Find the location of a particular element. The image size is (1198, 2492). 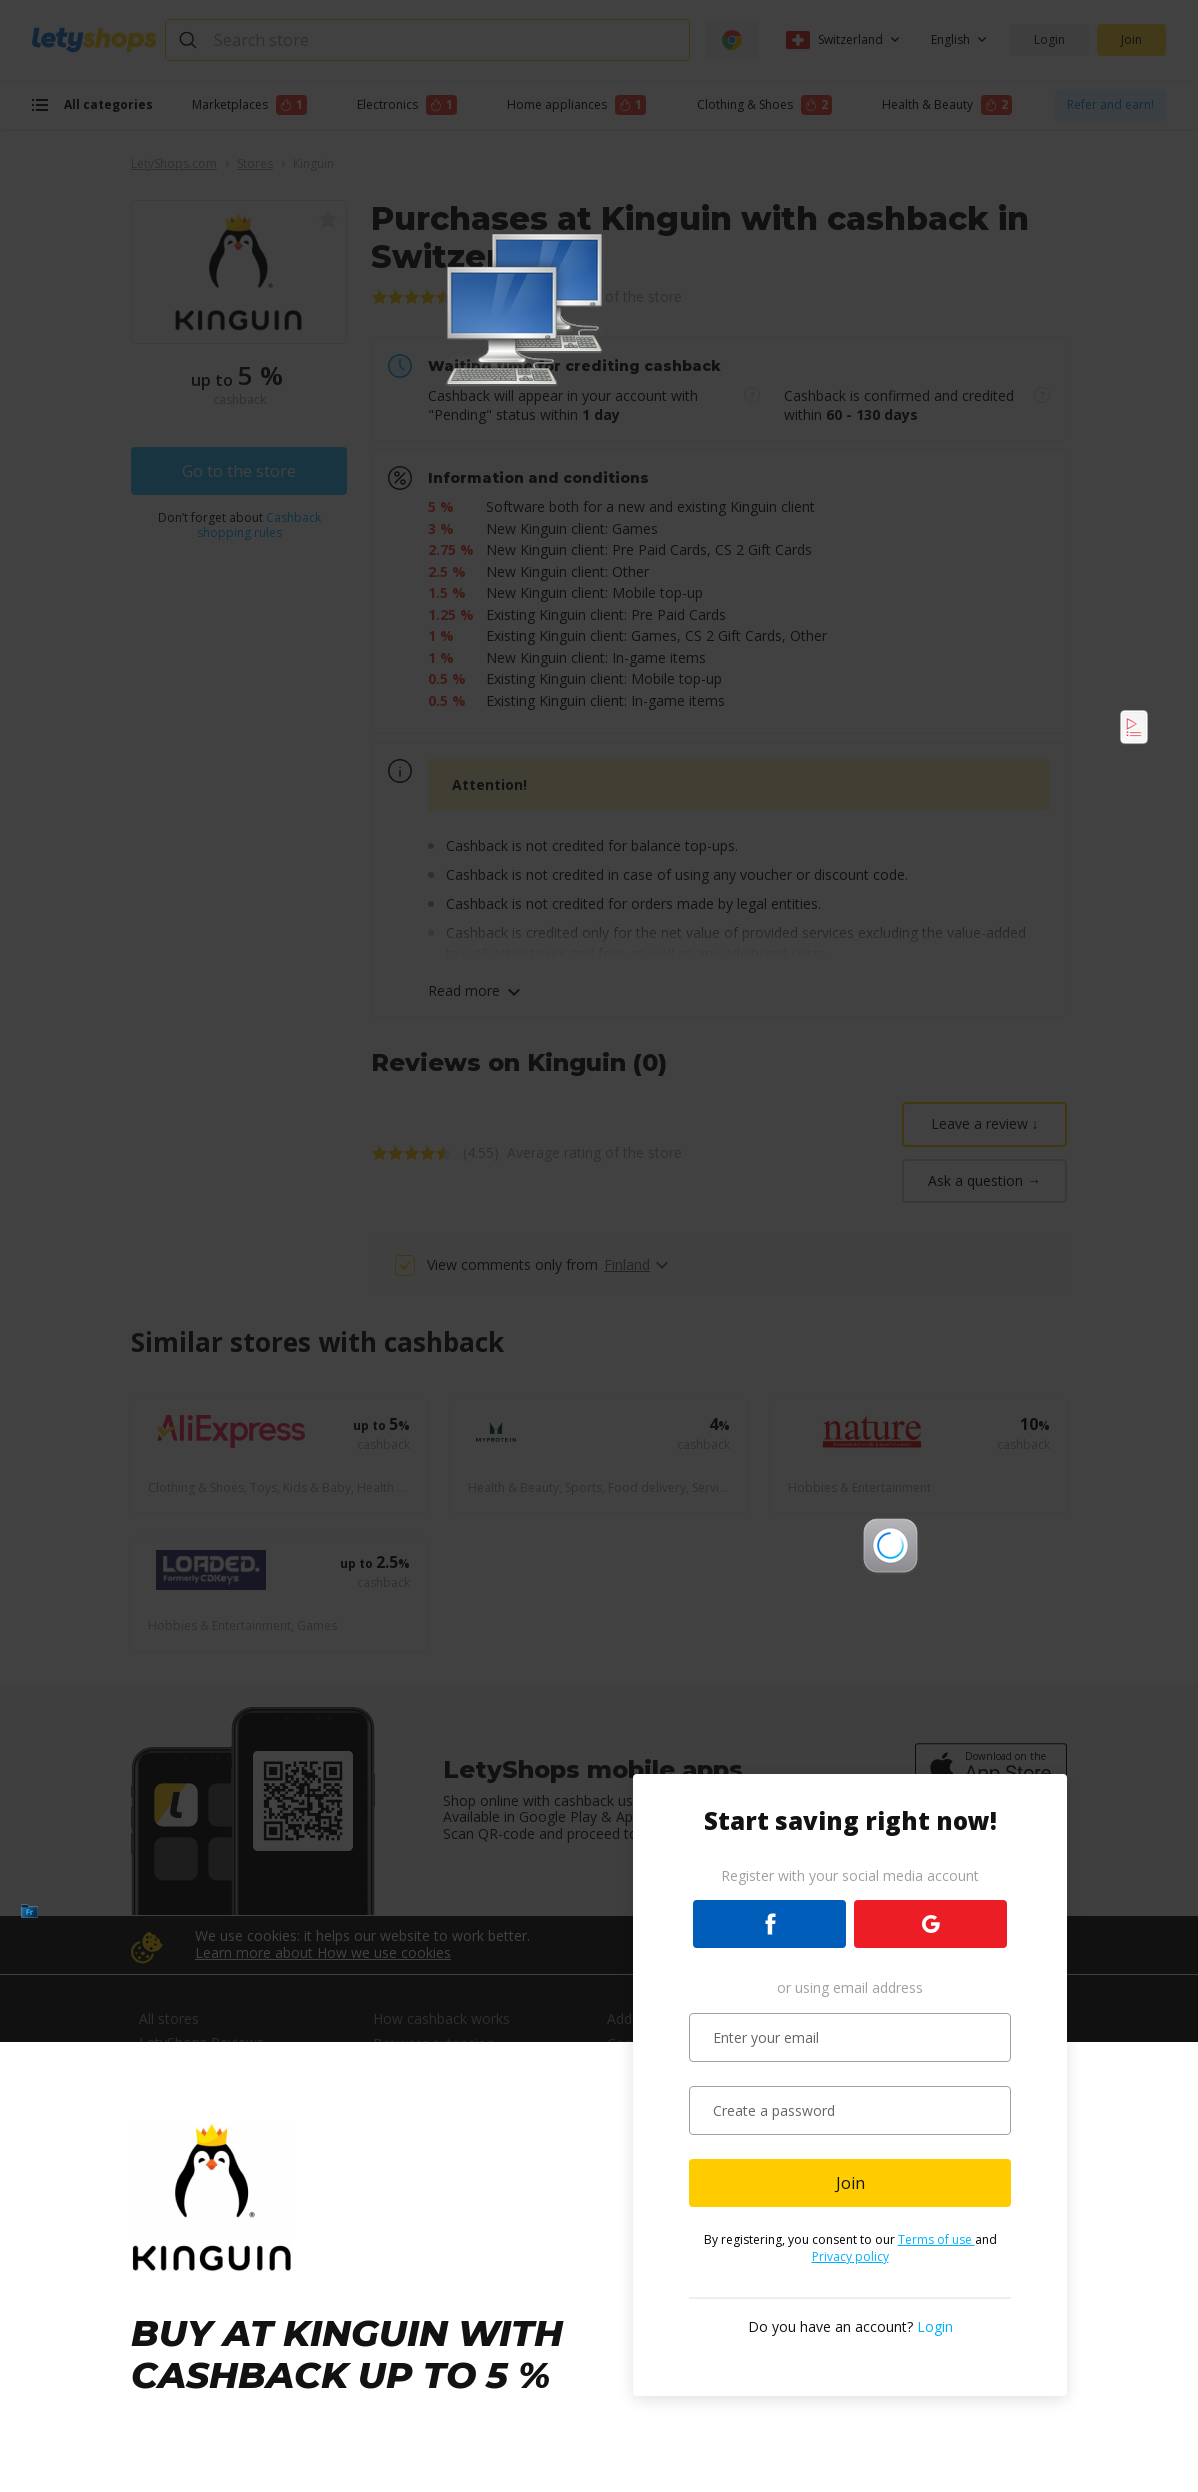

open adobe fresco project folder is located at coordinates (29, 1911).